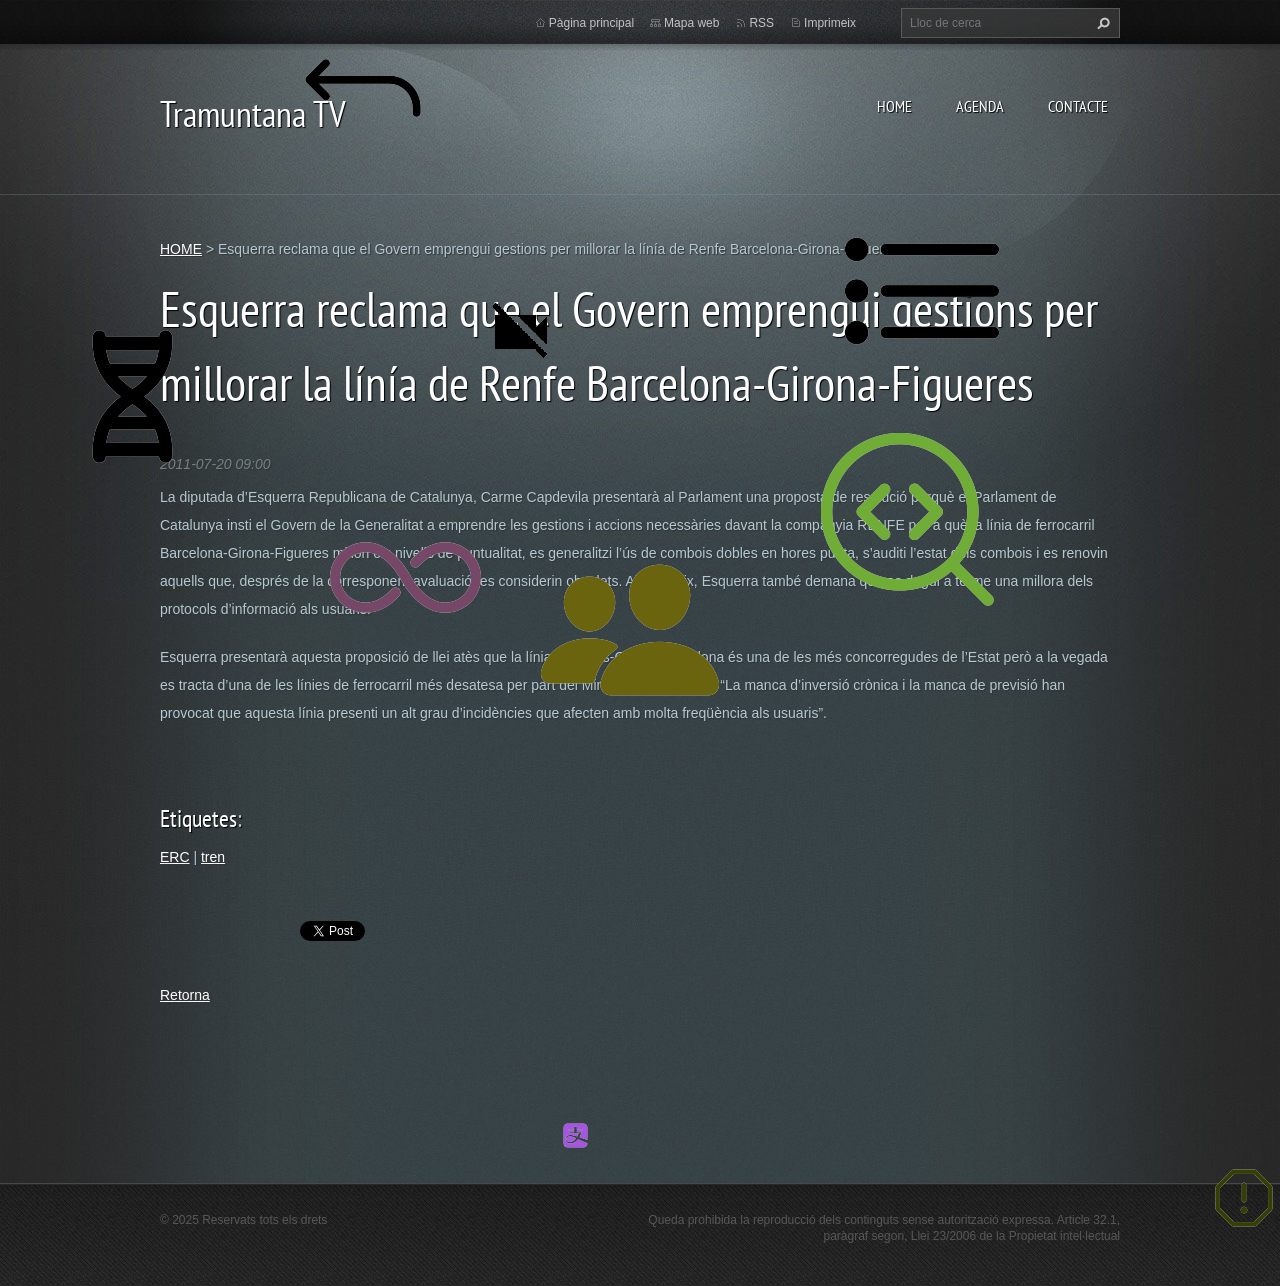 The image size is (1280, 1286). What do you see at coordinates (911, 523) in the screenshot?
I see `scan or analyze code for issues` at bounding box center [911, 523].